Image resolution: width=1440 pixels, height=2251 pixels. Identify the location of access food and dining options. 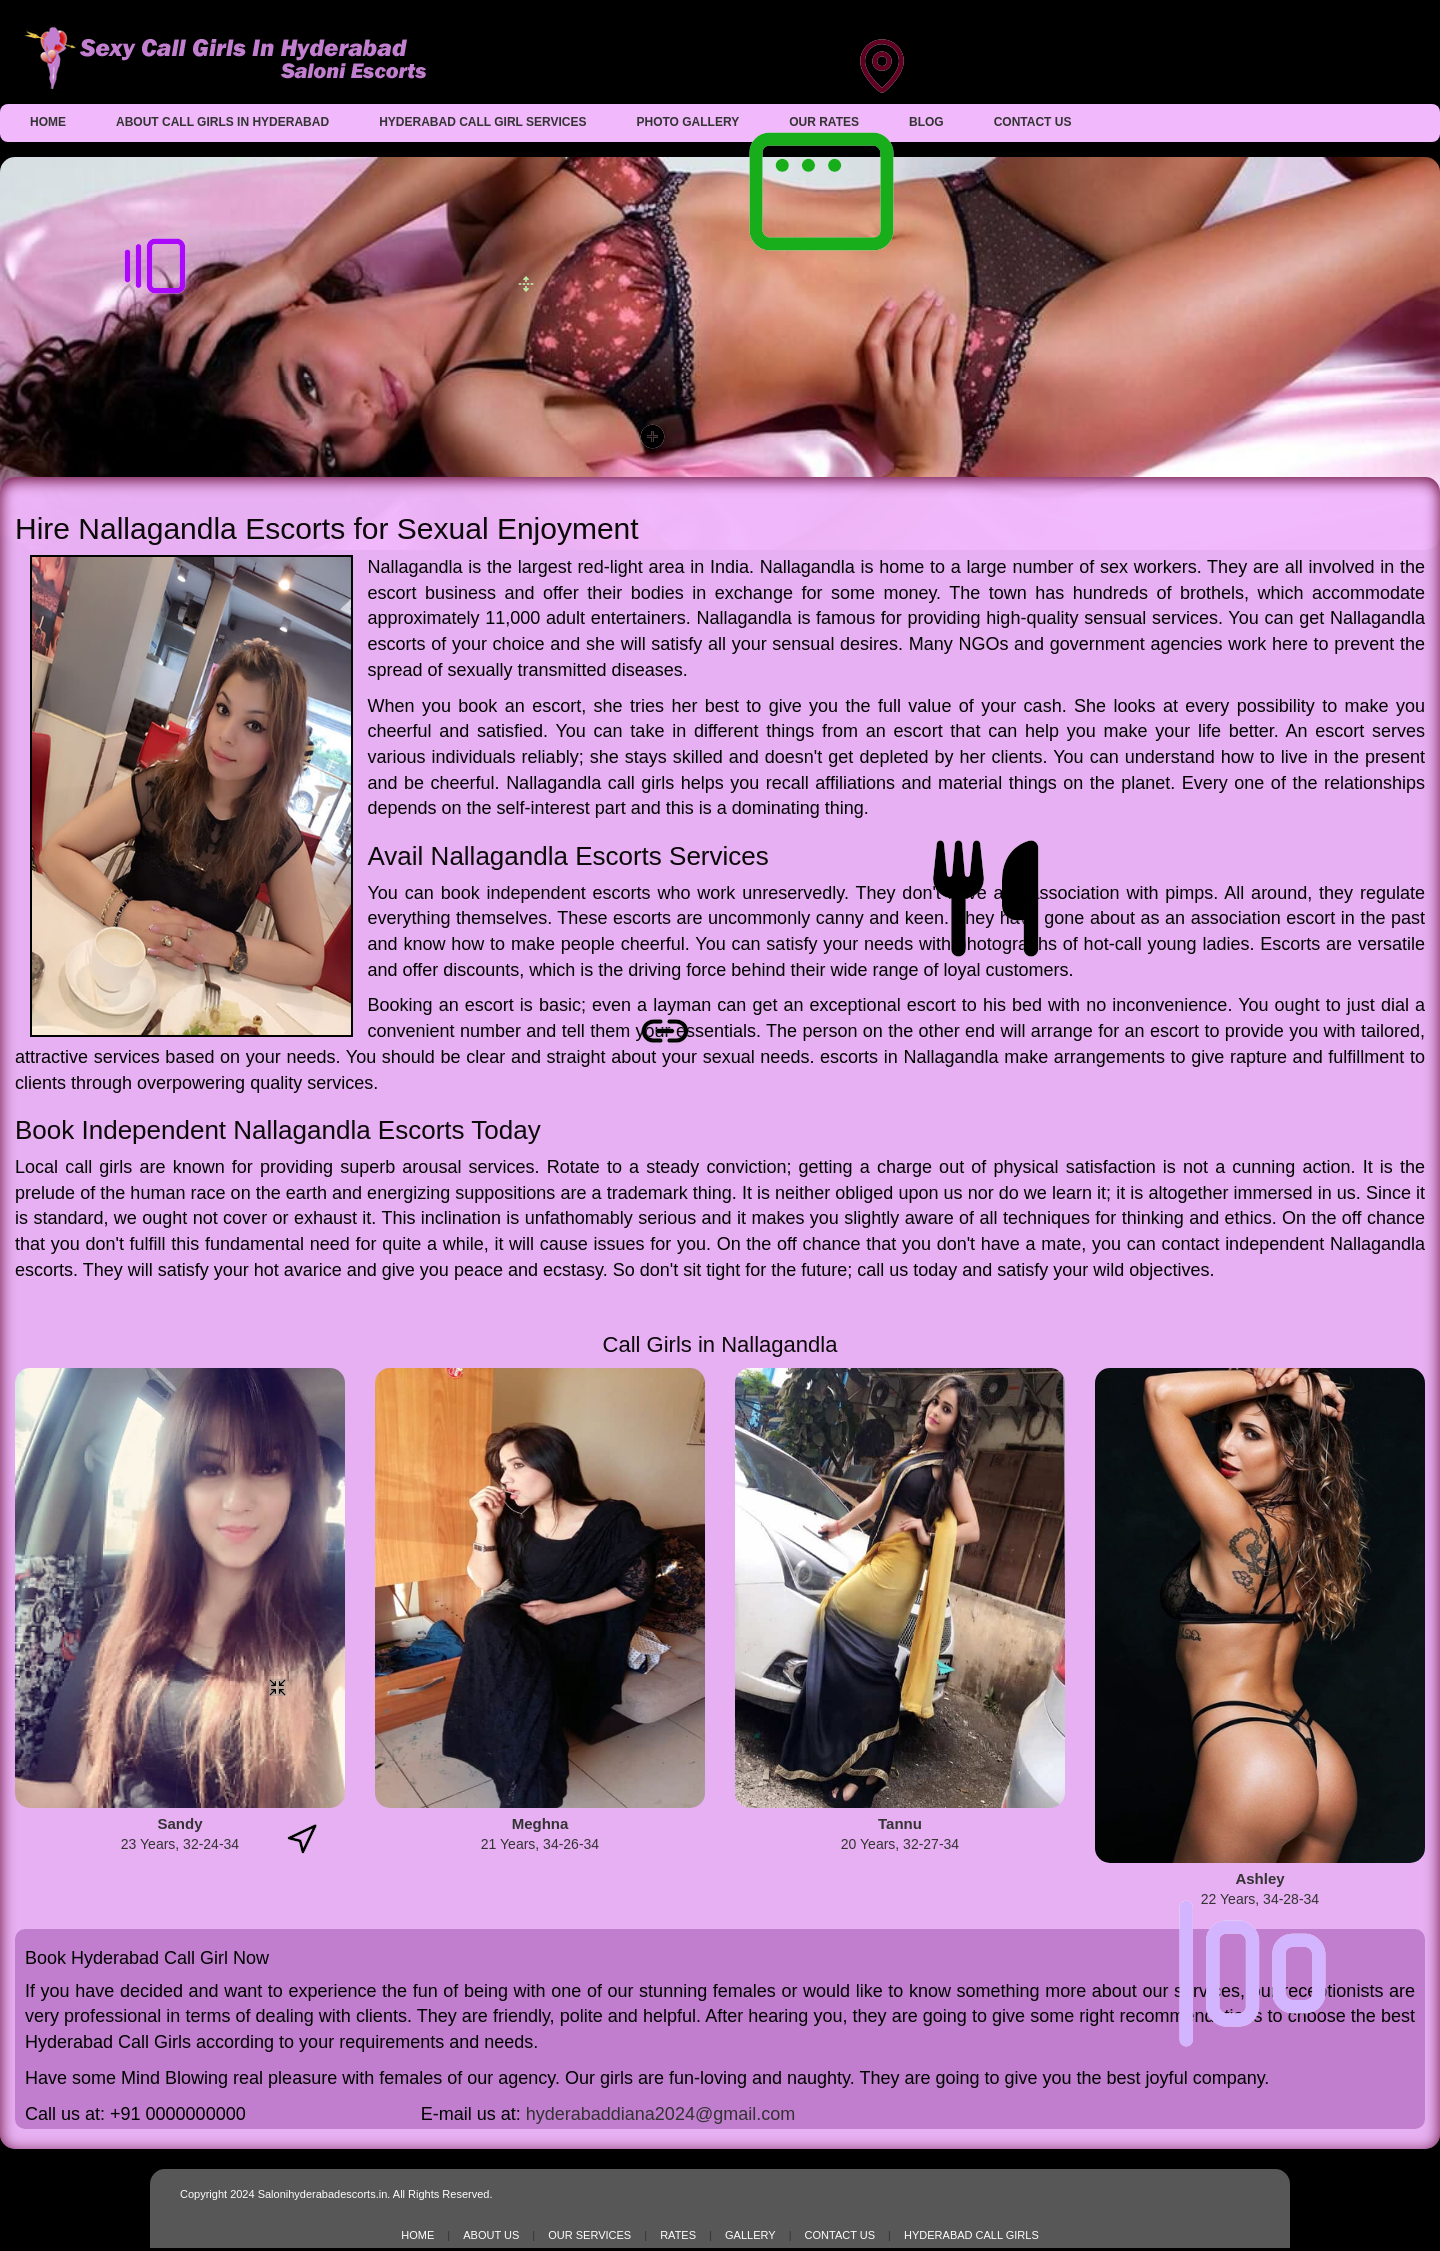
(987, 898).